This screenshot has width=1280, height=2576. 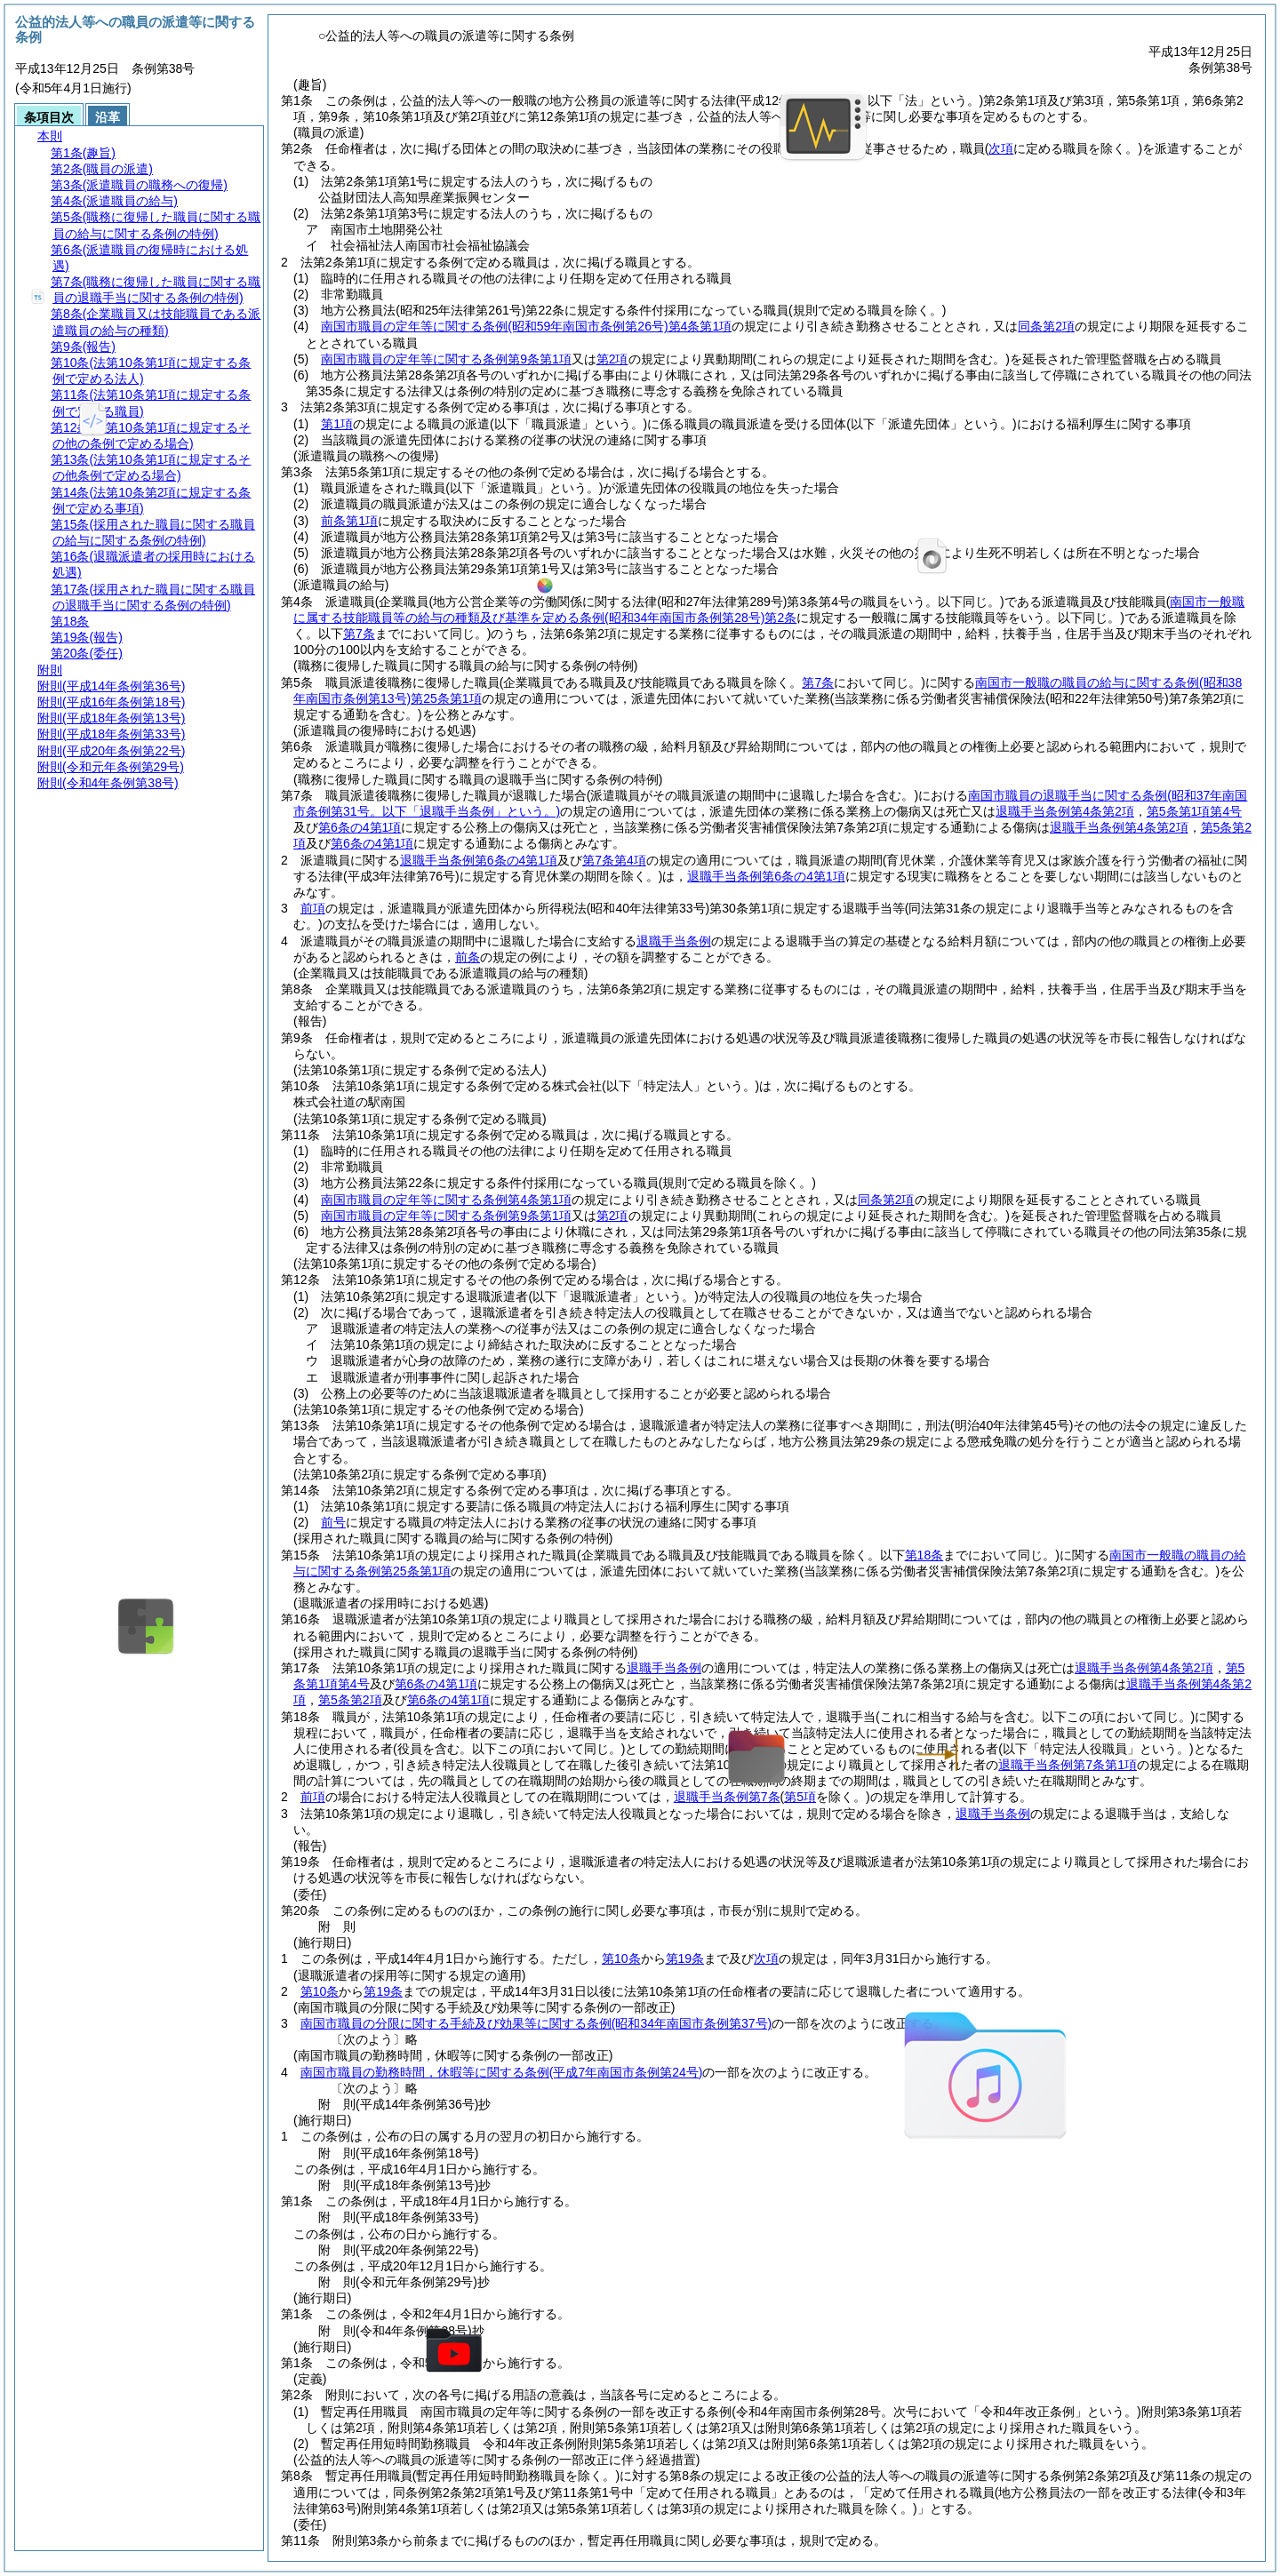 What do you see at coordinates (453, 2351) in the screenshot?
I see `open folder containing youtube downloads` at bounding box center [453, 2351].